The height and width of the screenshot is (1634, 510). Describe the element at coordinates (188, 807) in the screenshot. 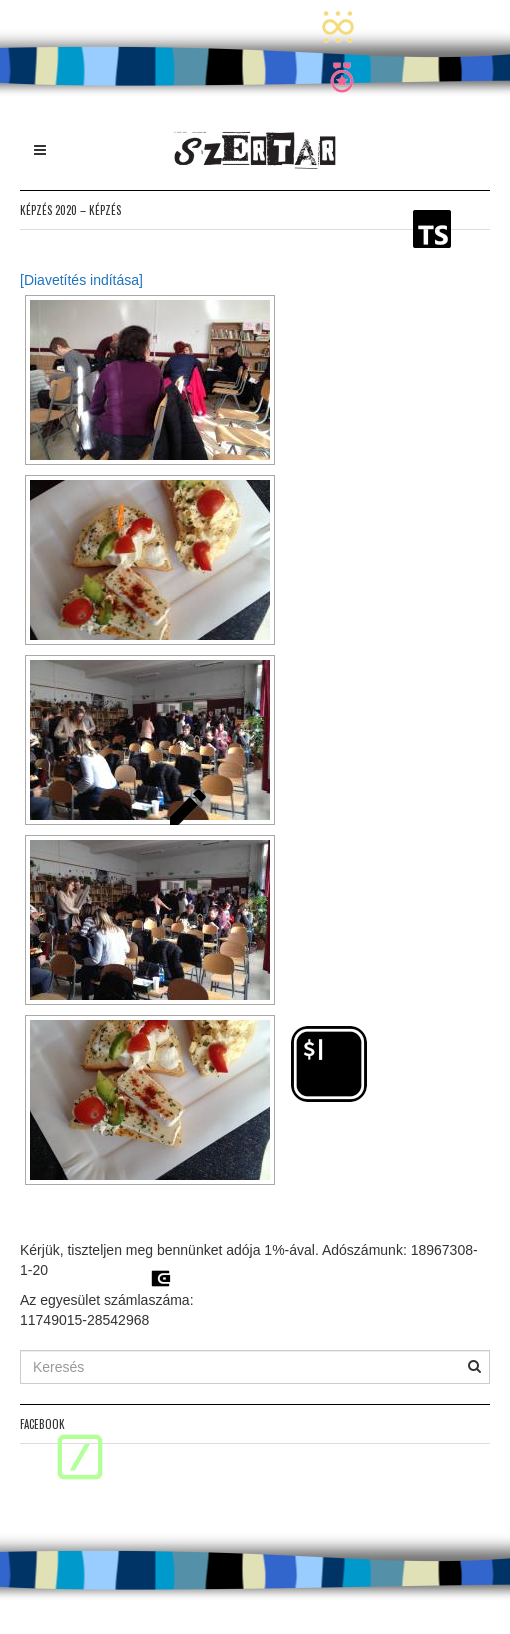

I see `edit content or text` at that location.